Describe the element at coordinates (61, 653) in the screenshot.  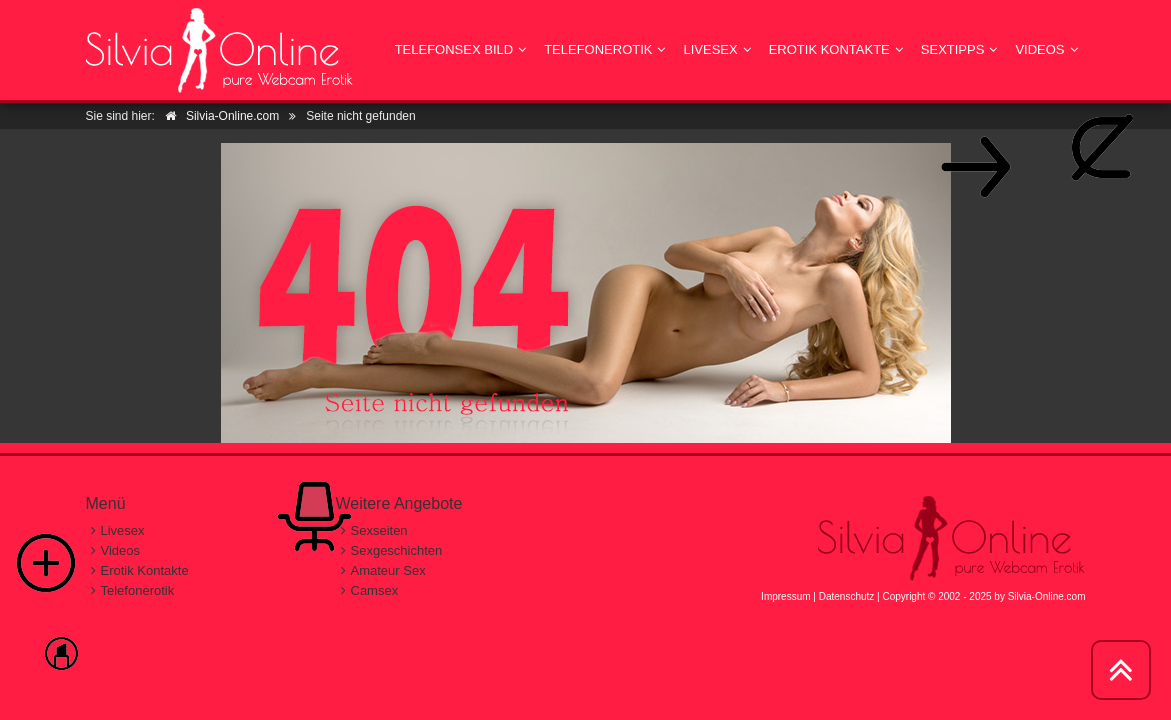
I see `activate highlighter tool for text markup` at that location.